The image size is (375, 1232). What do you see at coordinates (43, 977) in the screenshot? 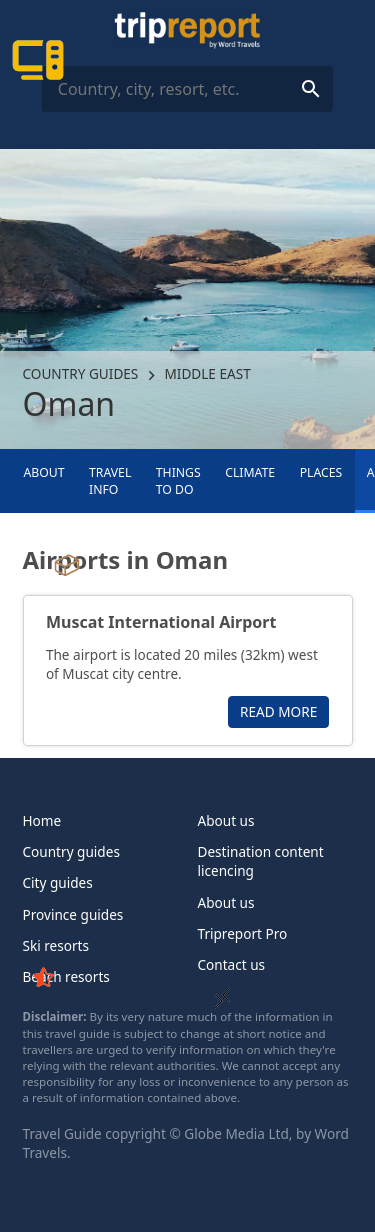
I see `indicates a partial or half rating` at bounding box center [43, 977].